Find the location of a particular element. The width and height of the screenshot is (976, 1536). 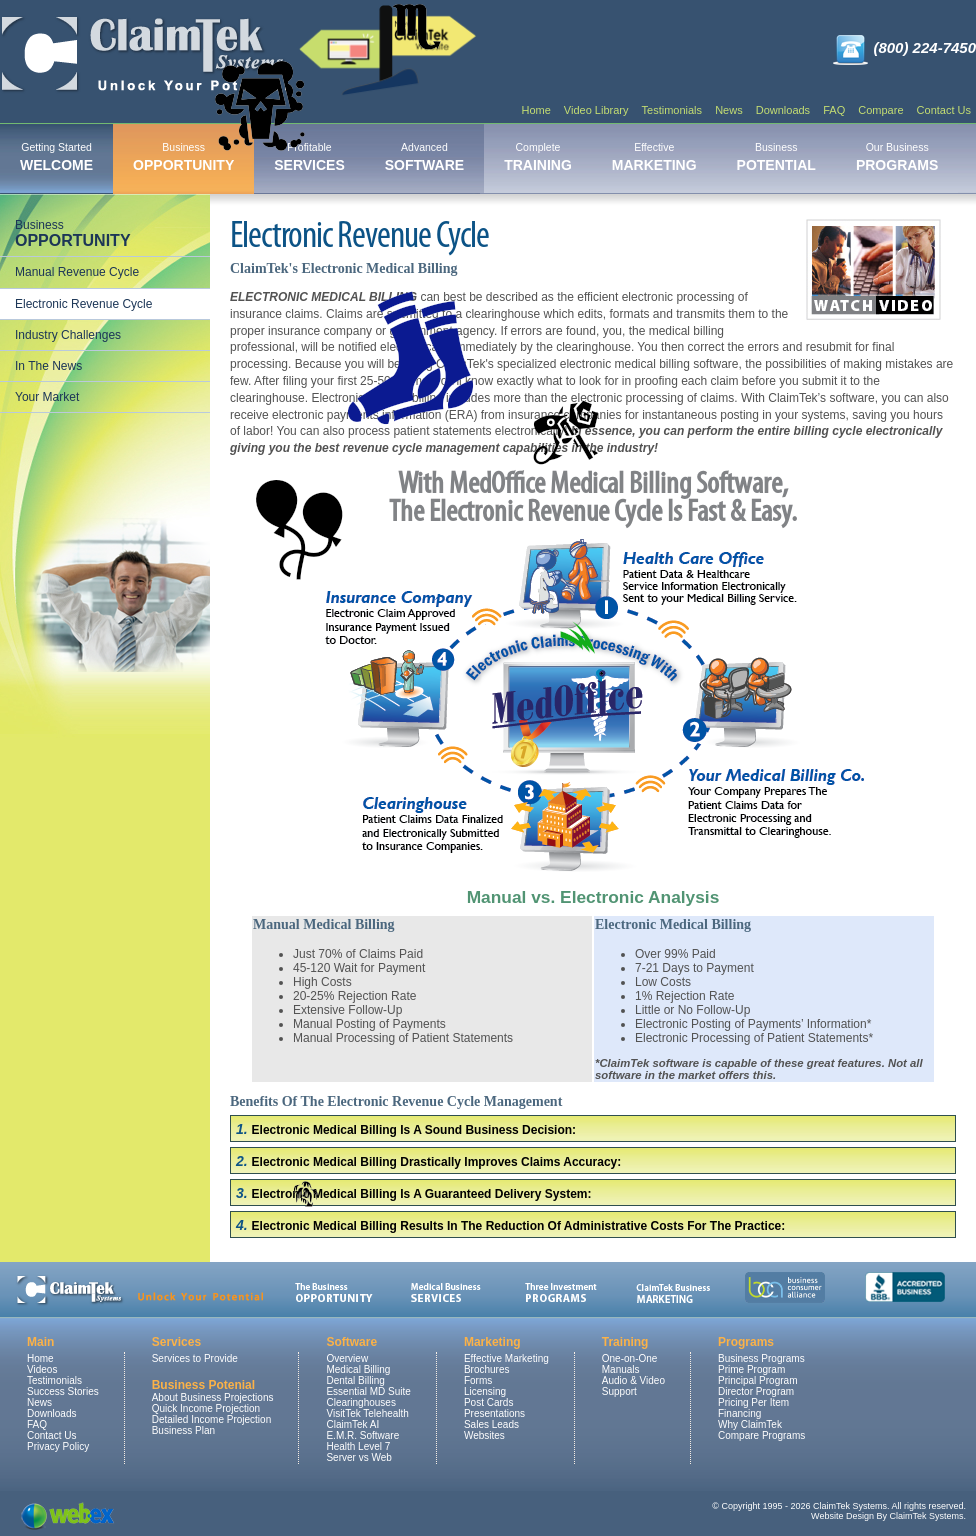

indicates poison or toxic hazard in gameplay is located at coordinates (260, 106).